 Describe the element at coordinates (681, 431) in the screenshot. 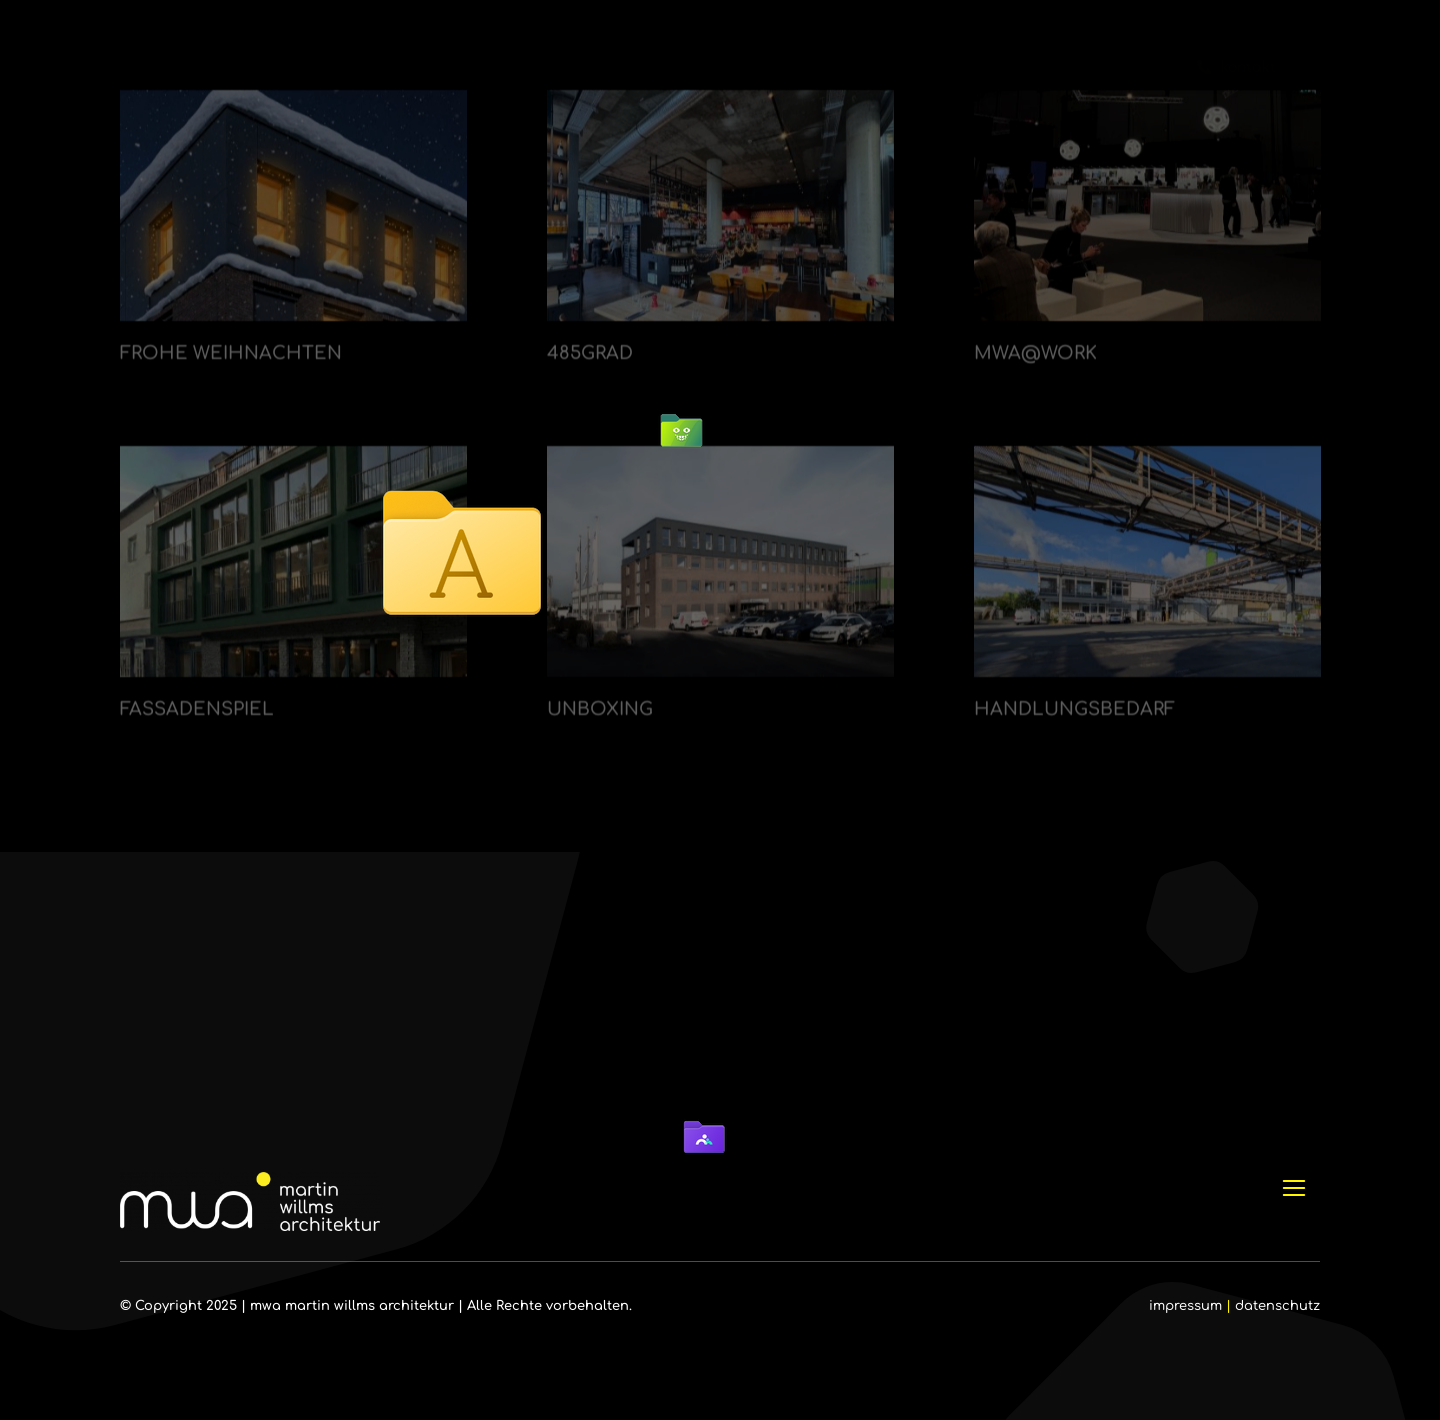

I see `open GameJolt games folder` at that location.